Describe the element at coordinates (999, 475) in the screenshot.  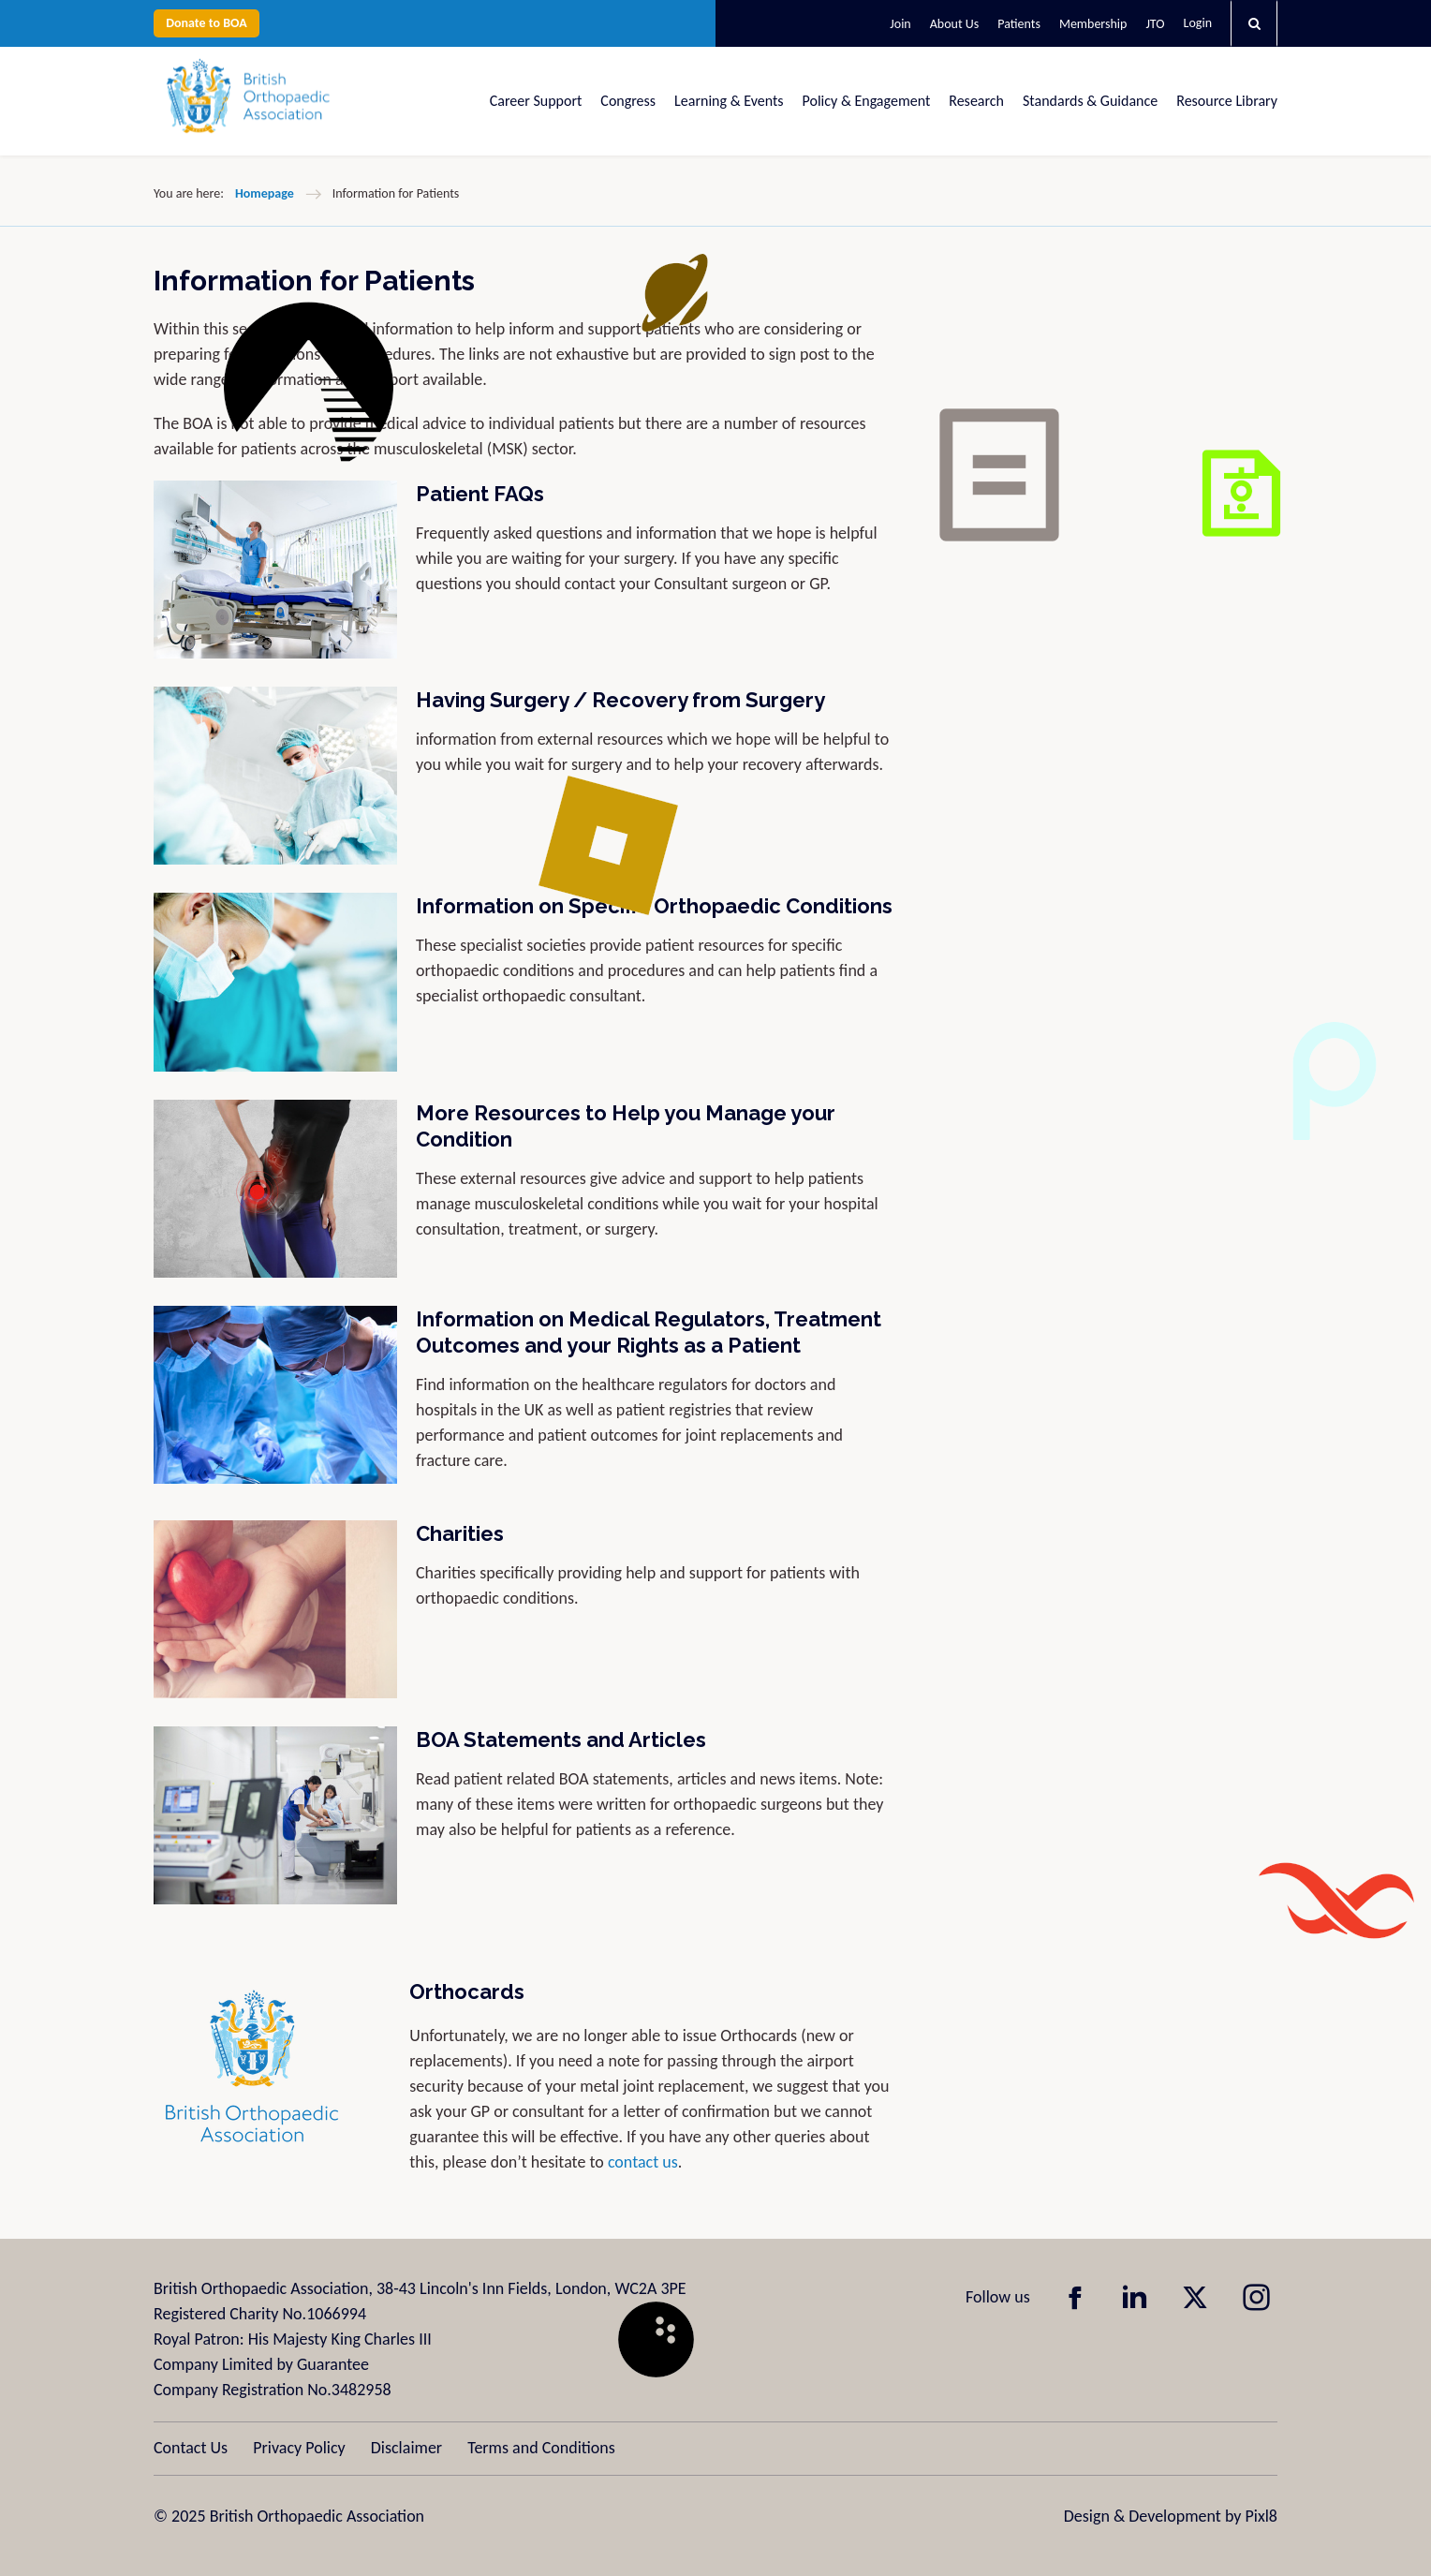
I see `view invoice or billing details` at that location.